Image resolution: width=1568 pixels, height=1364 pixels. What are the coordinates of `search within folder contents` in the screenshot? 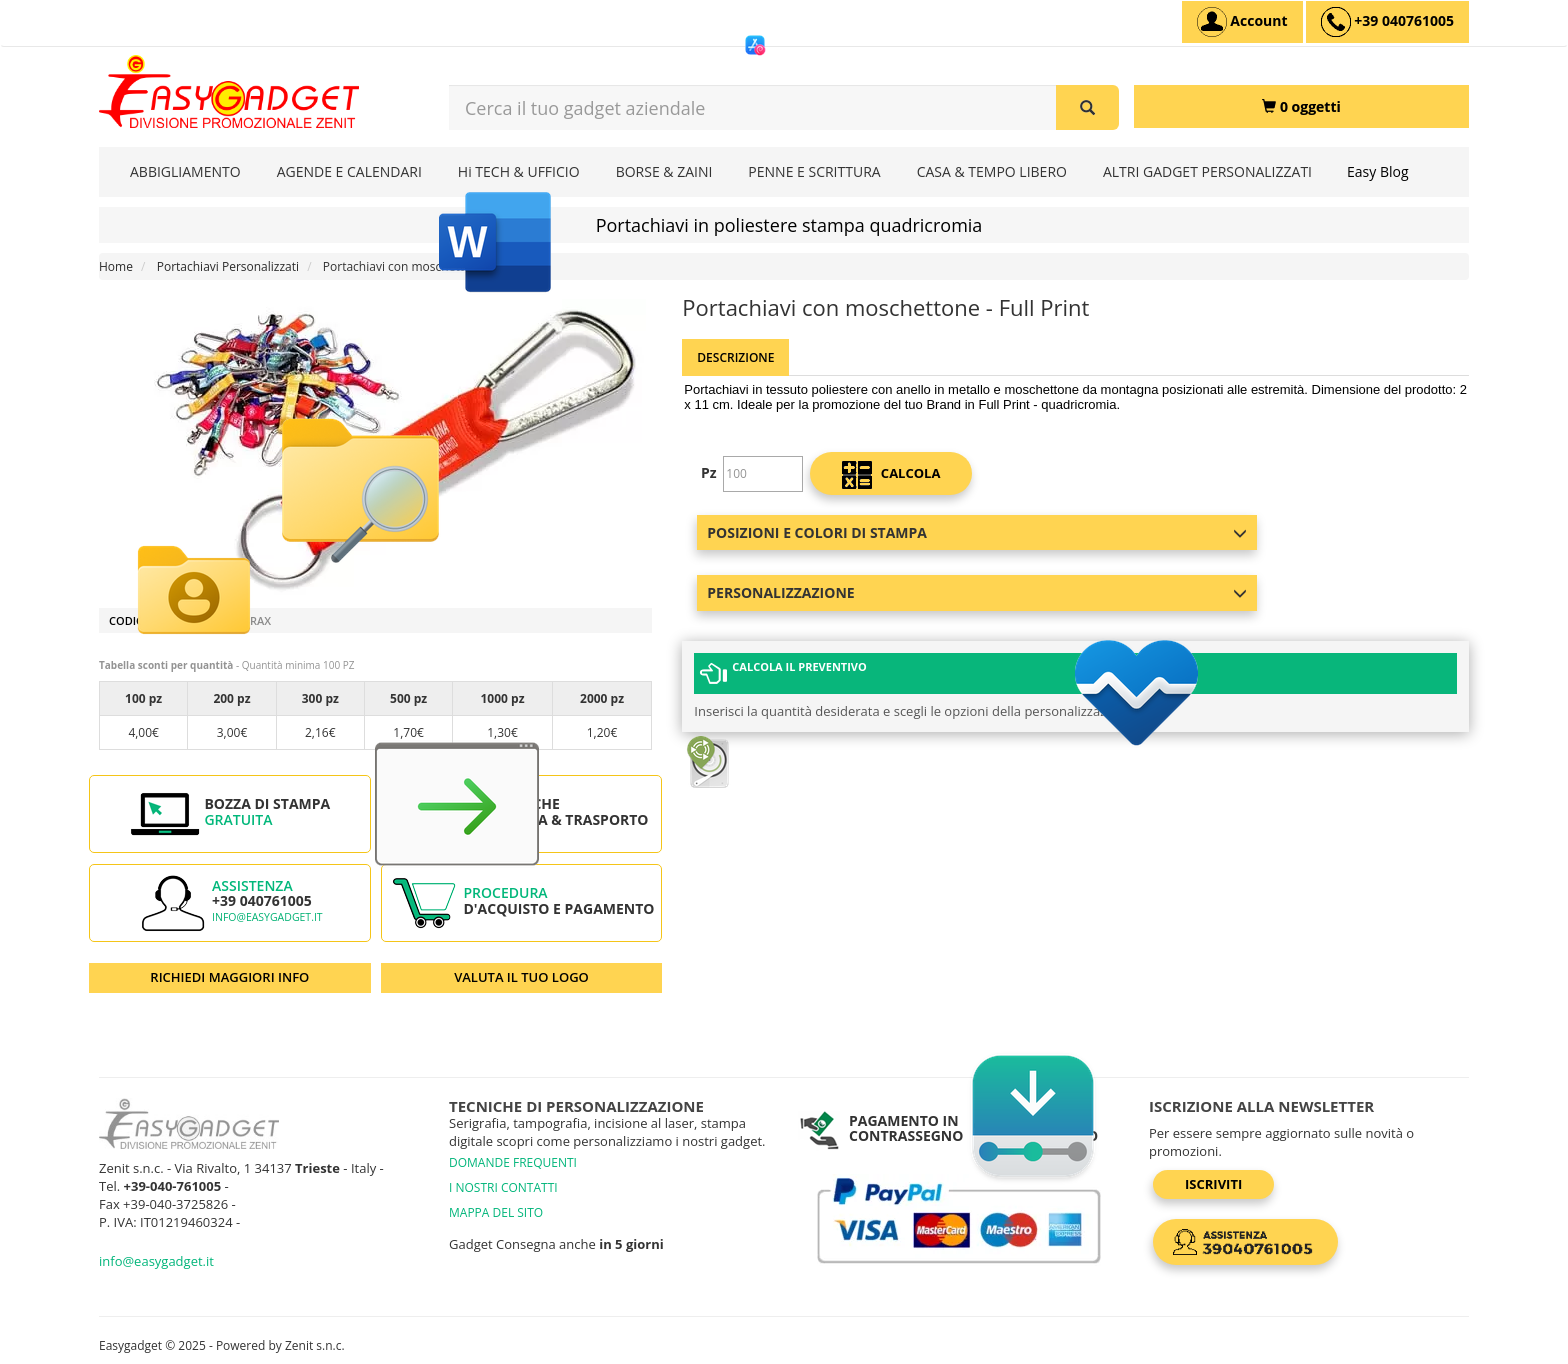 It's located at (360, 484).